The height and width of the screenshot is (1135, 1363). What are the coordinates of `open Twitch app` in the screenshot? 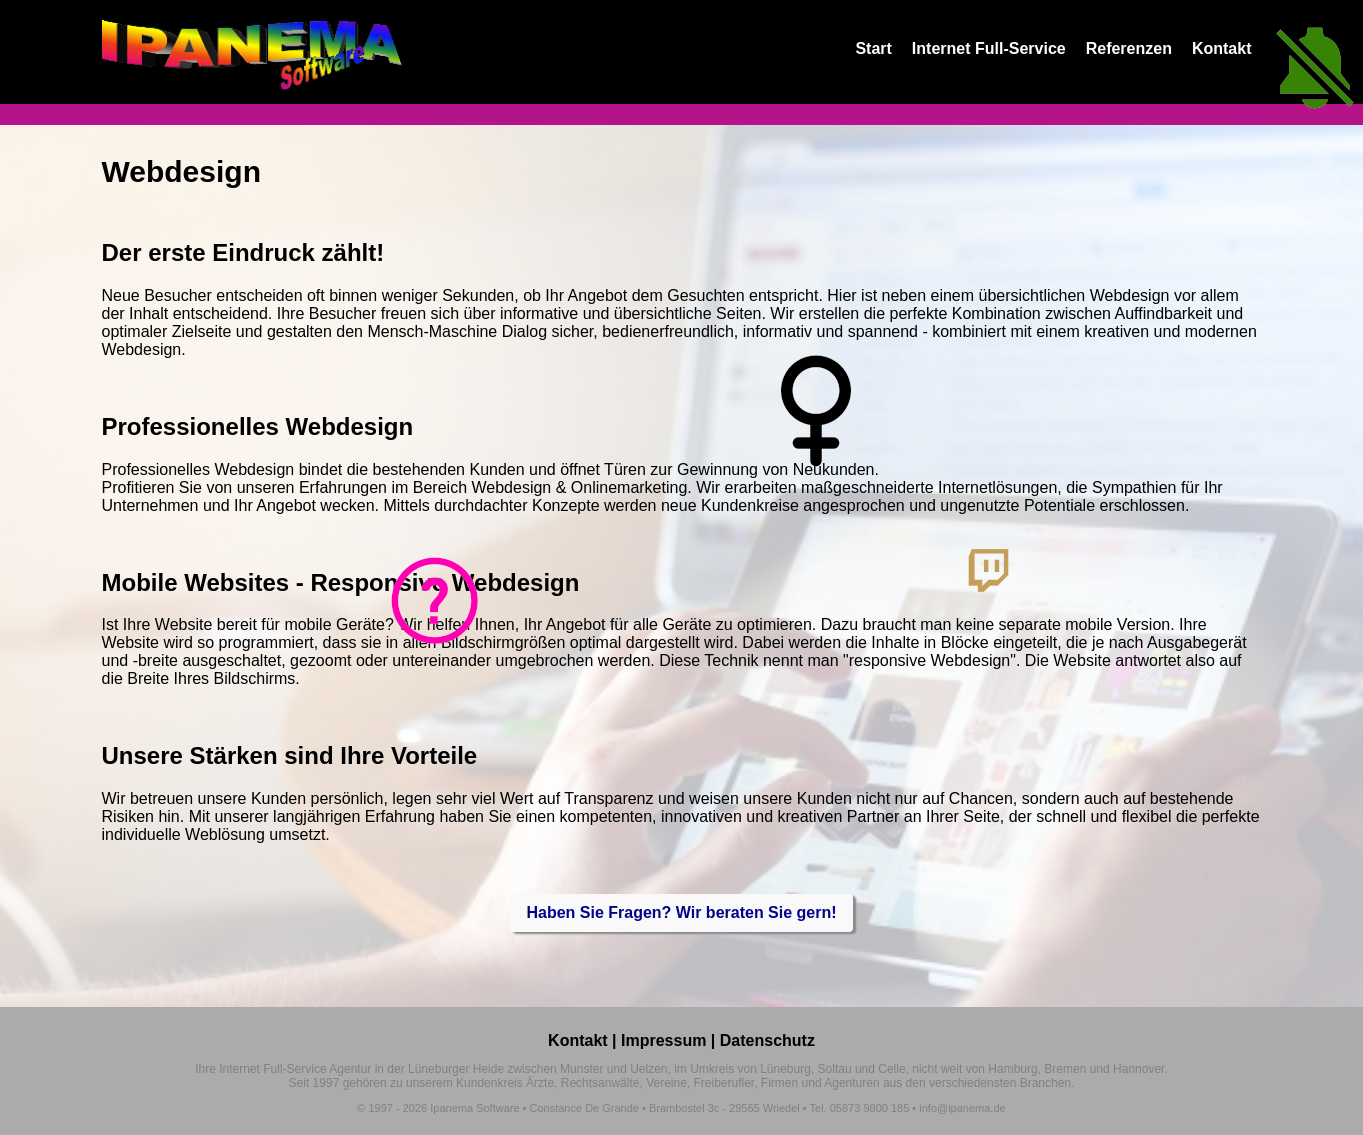 It's located at (988, 570).